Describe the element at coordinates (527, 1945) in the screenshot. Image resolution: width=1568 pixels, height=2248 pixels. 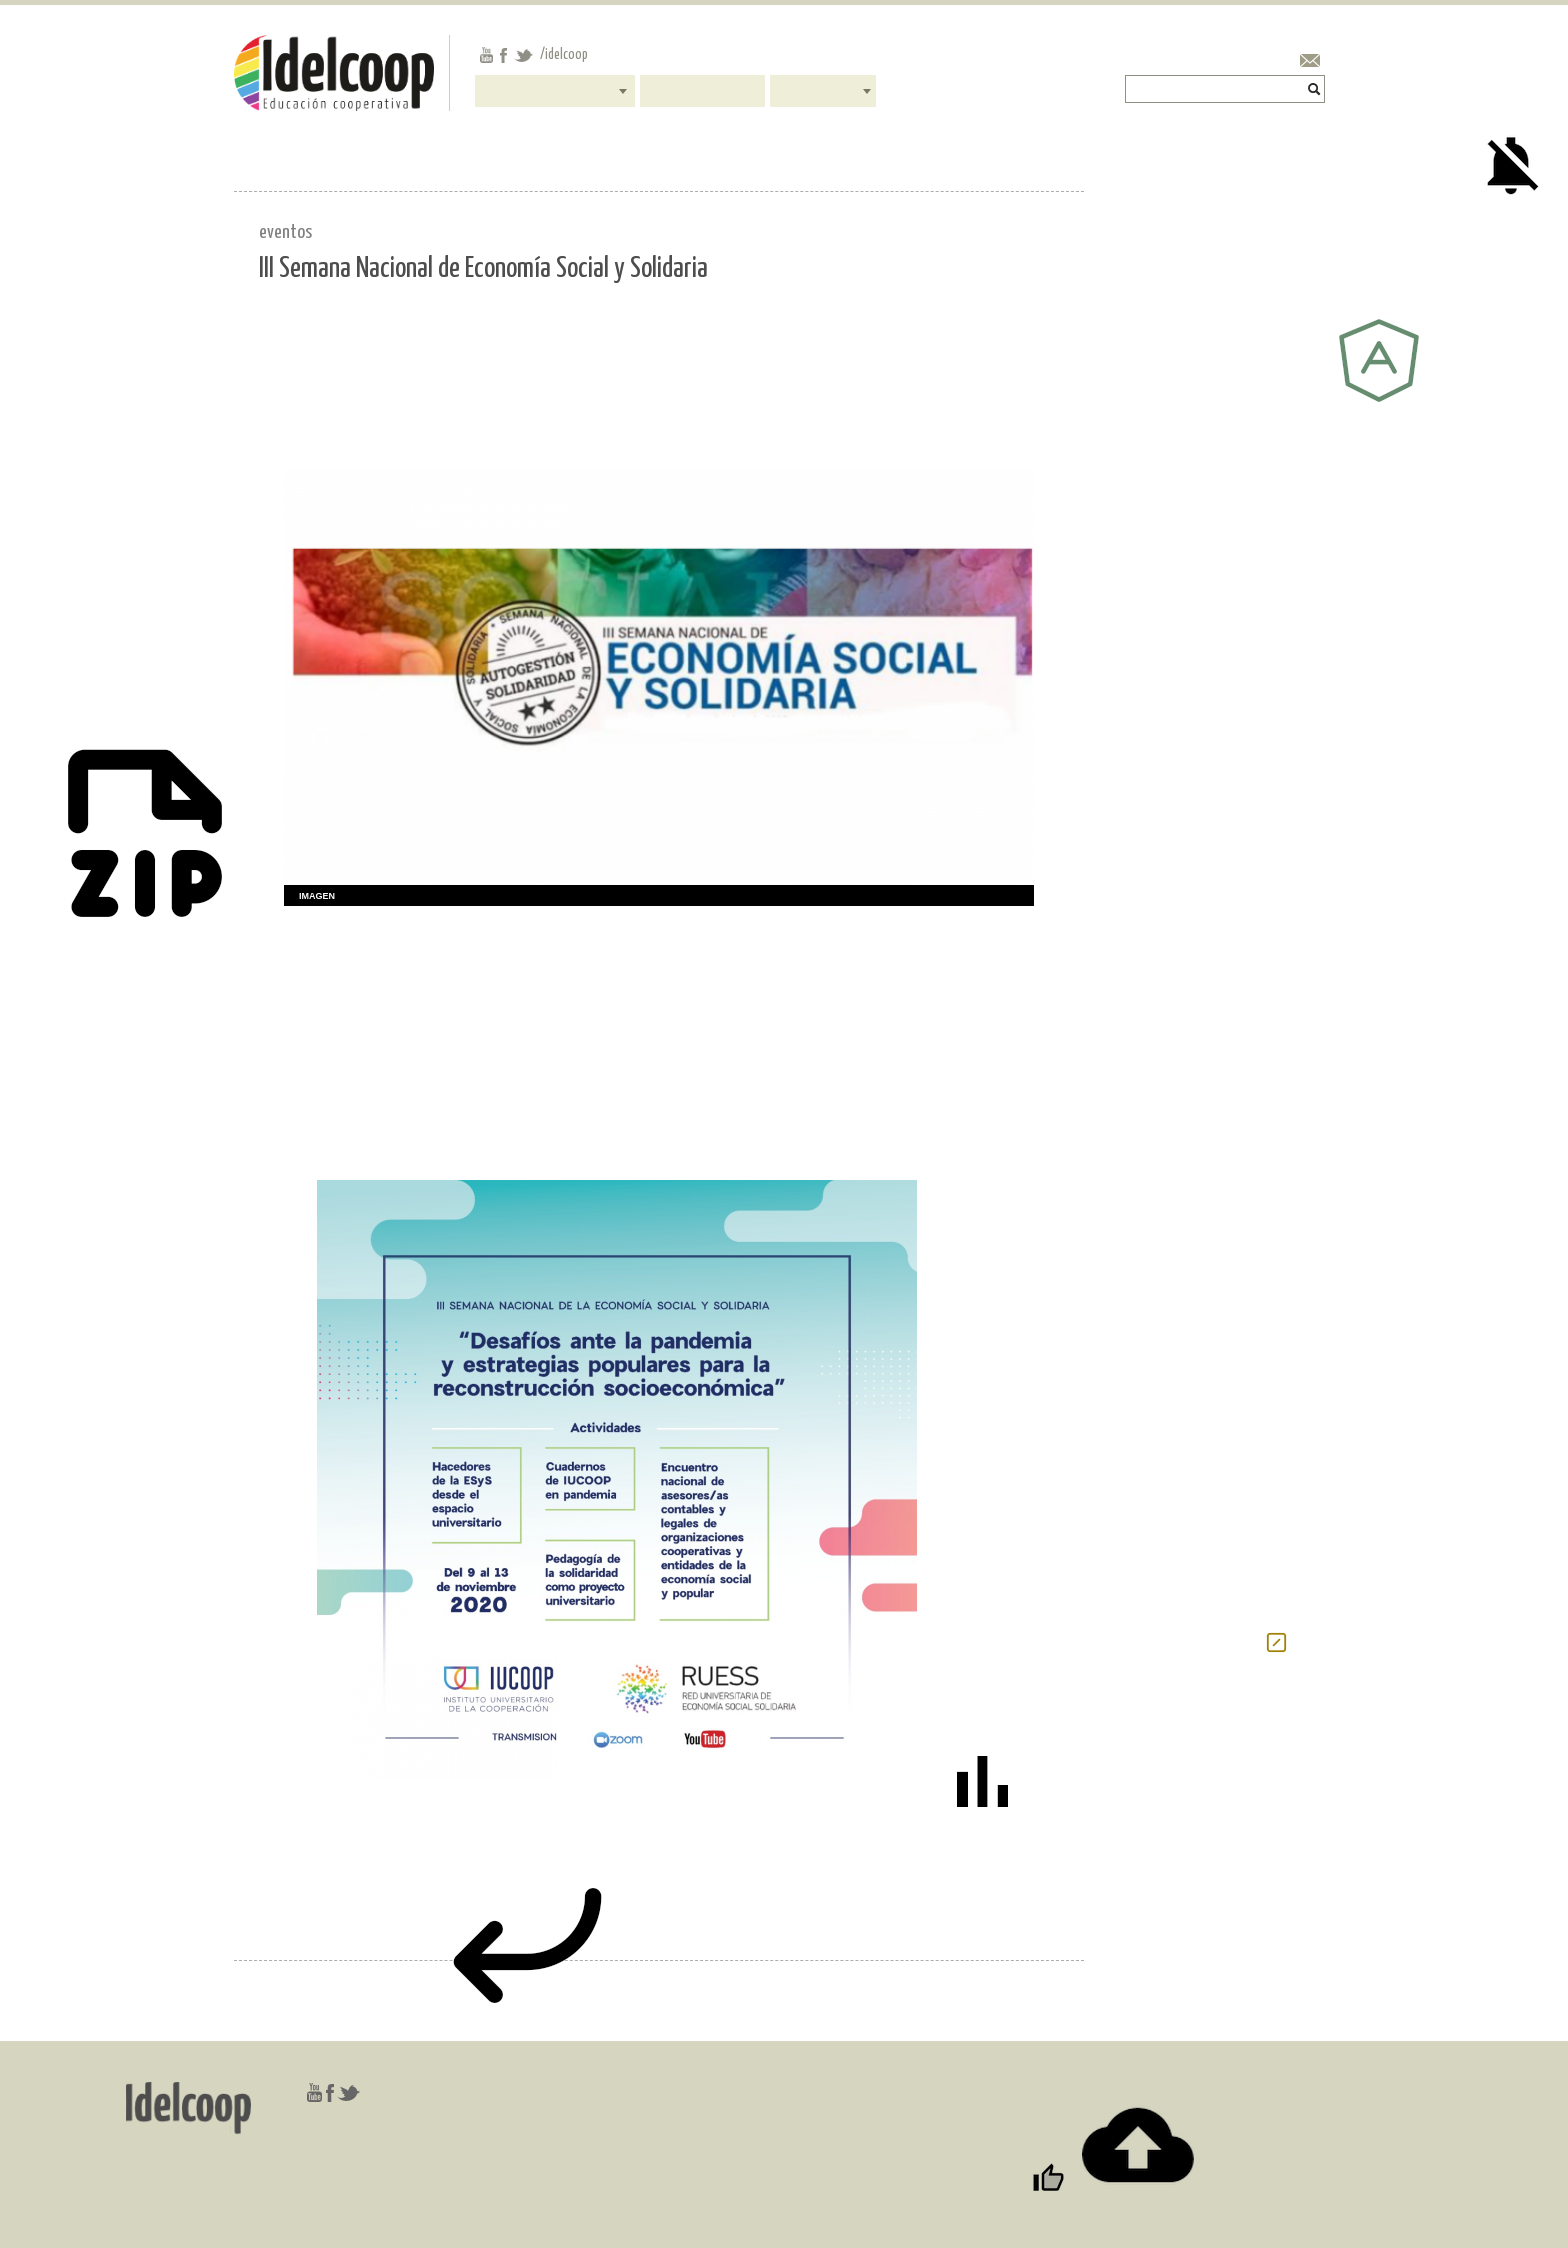
I see `reply to a message` at that location.